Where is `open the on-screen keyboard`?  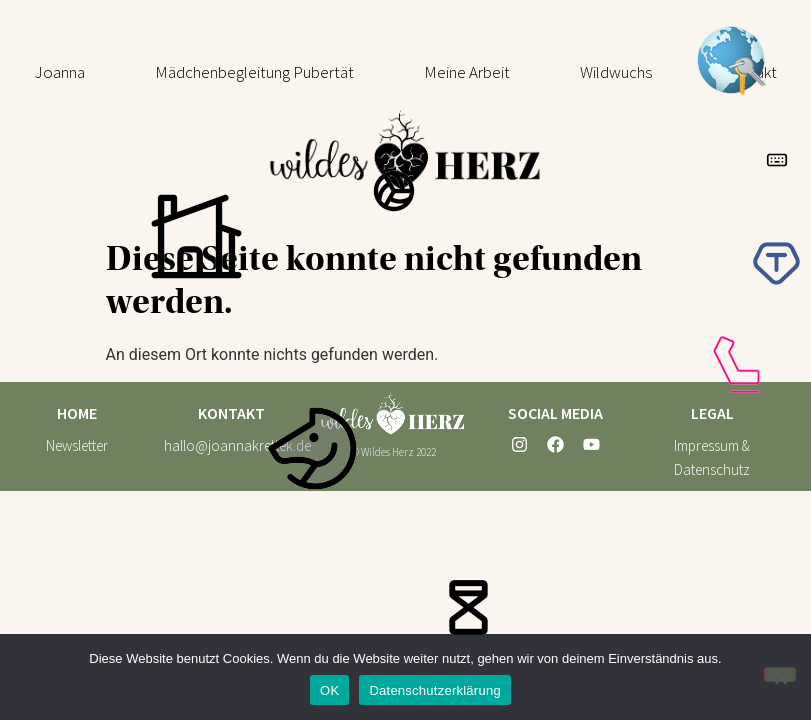 open the on-screen keyboard is located at coordinates (777, 160).